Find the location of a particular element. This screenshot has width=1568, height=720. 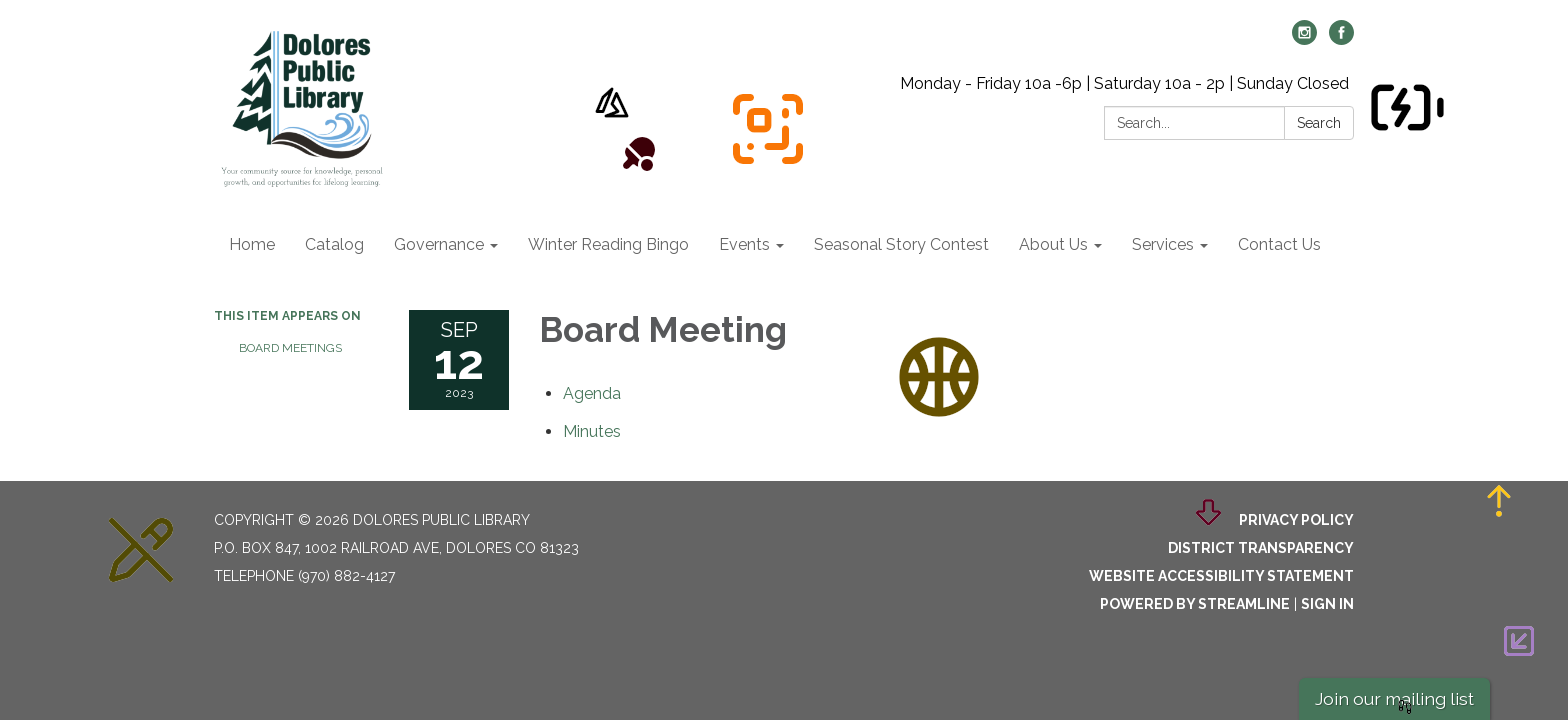

view step count or walking activity is located at coordinates (1405, 707).